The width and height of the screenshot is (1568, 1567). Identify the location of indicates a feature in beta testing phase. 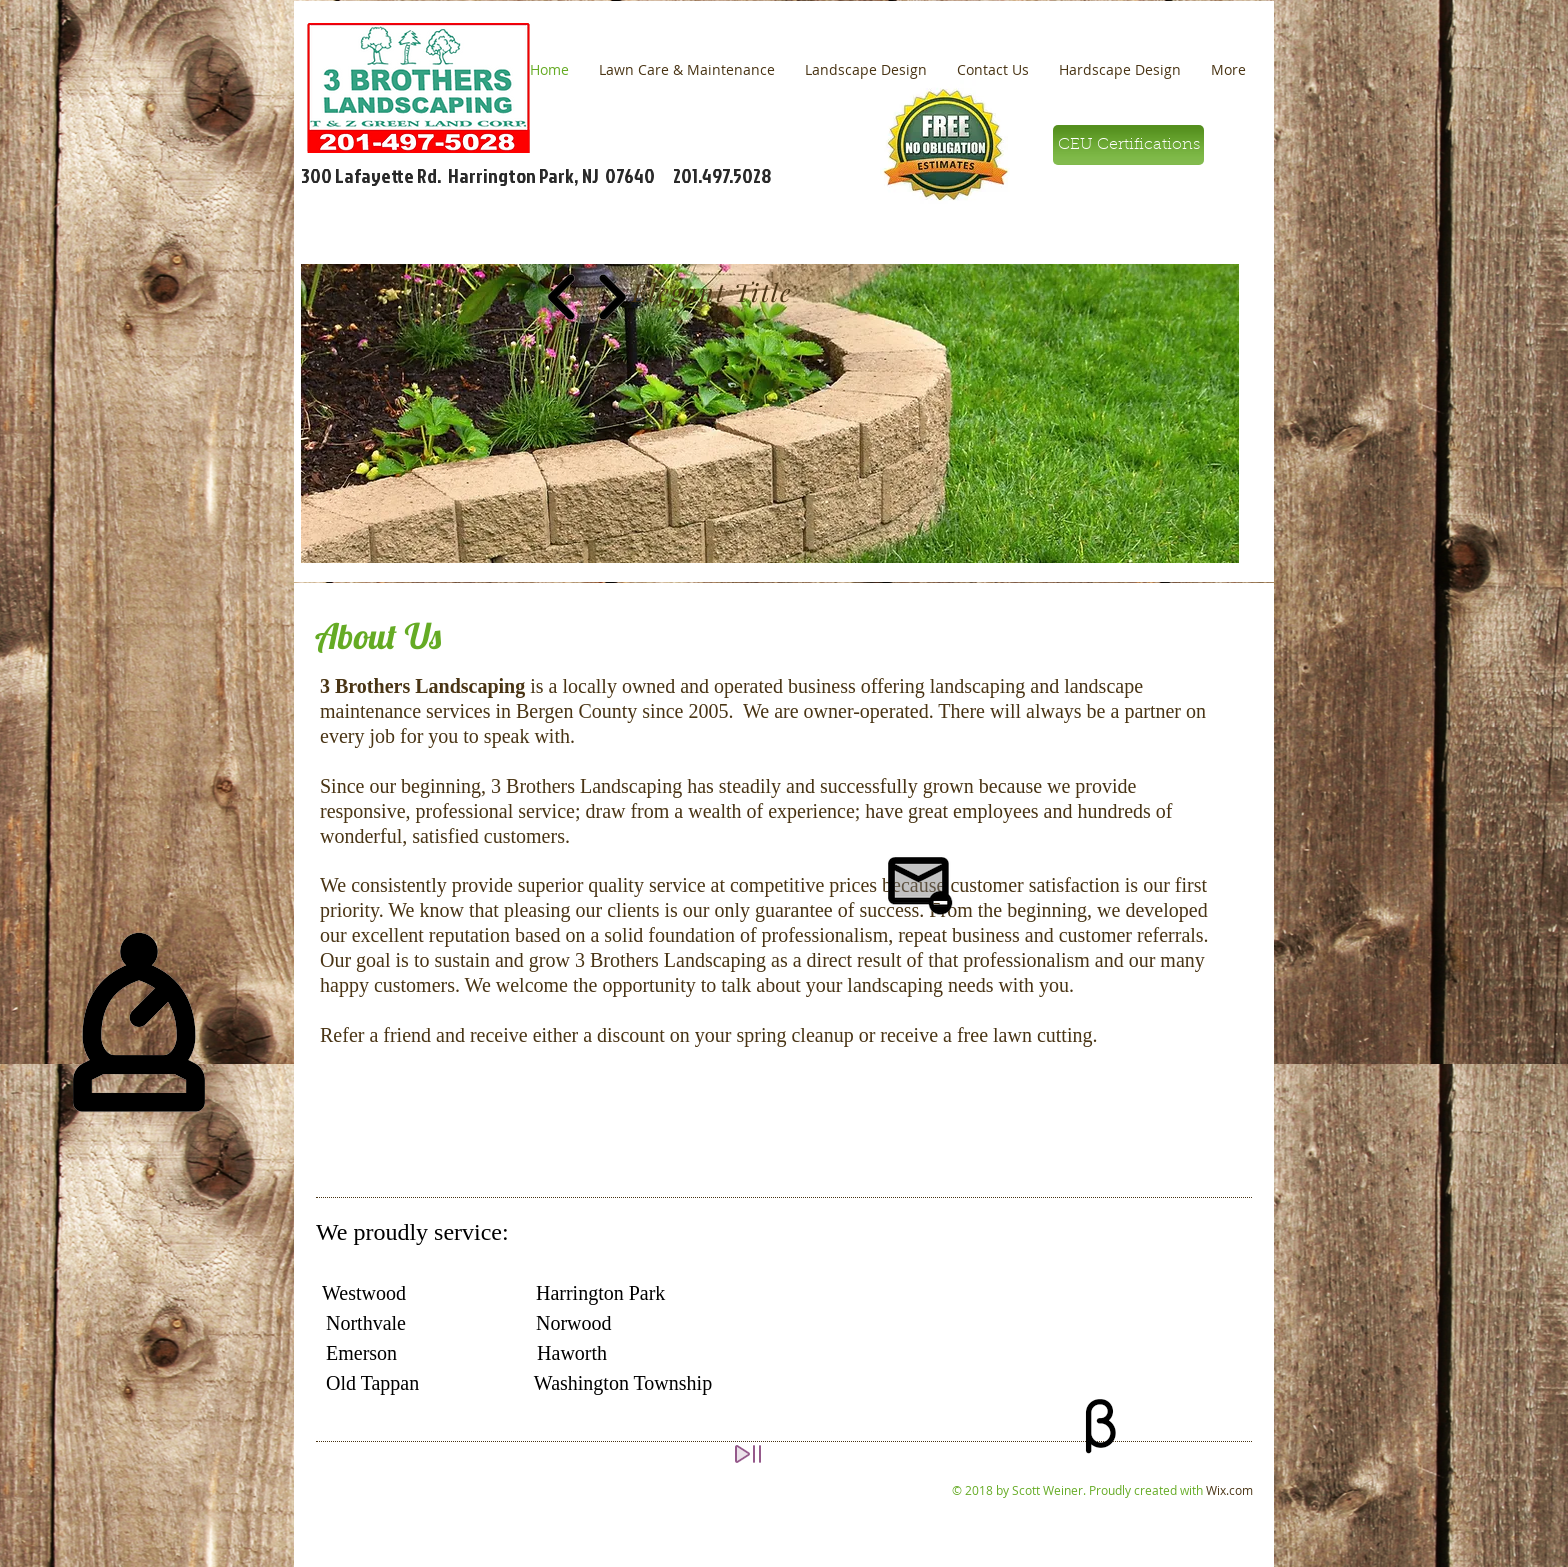
(1099, 1423).